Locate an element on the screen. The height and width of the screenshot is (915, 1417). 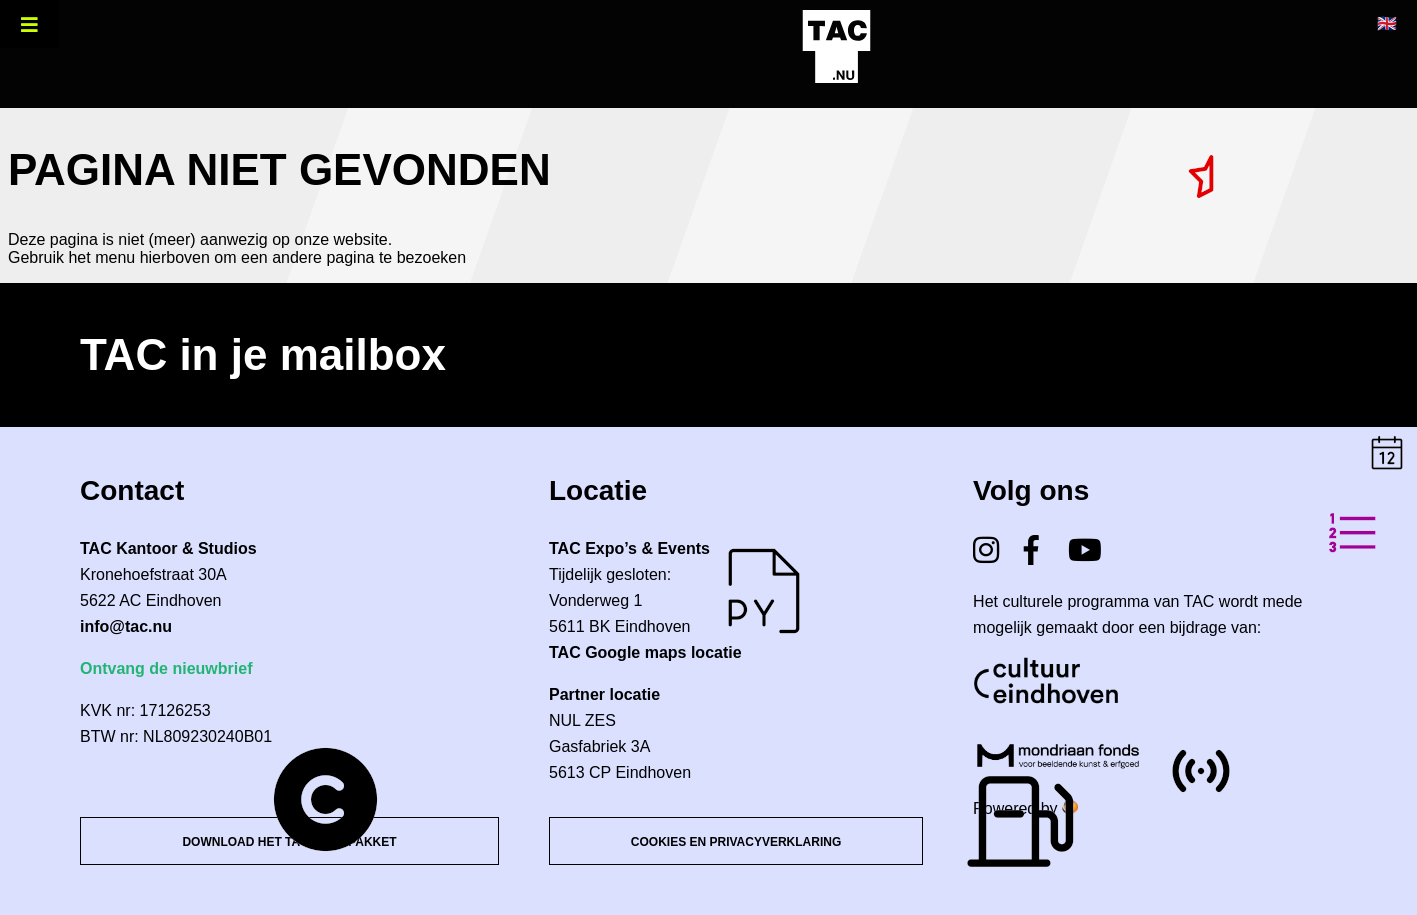
indicates copyrighted content is located at coordinates (325, 799).